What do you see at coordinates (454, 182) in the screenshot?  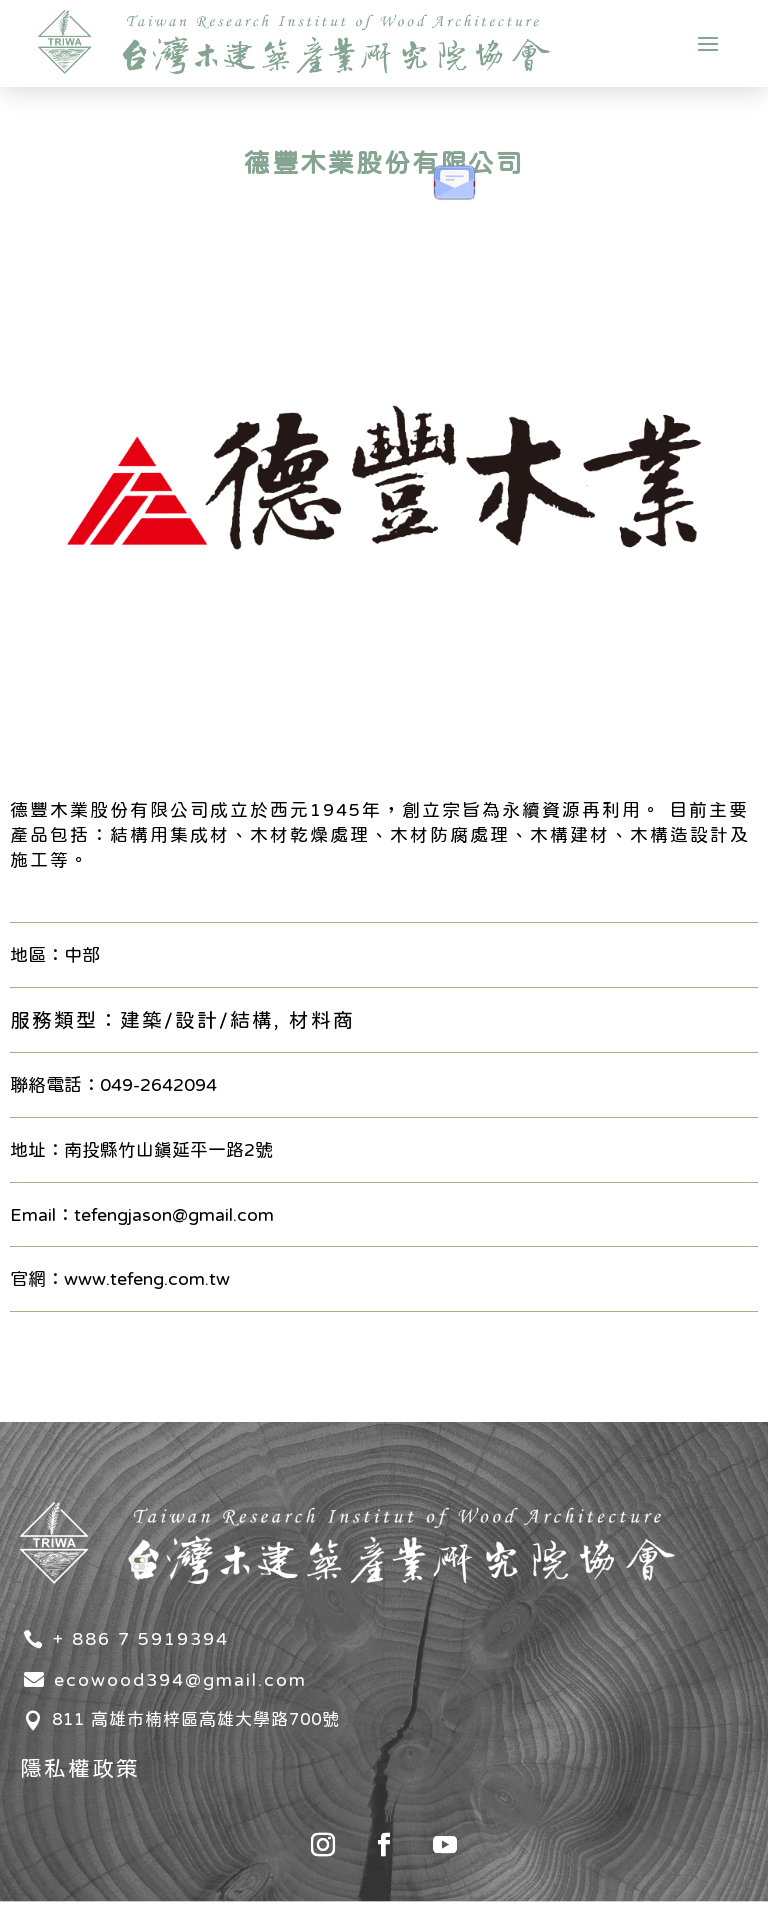 I see `open email application` at bounding box center [454, 182].